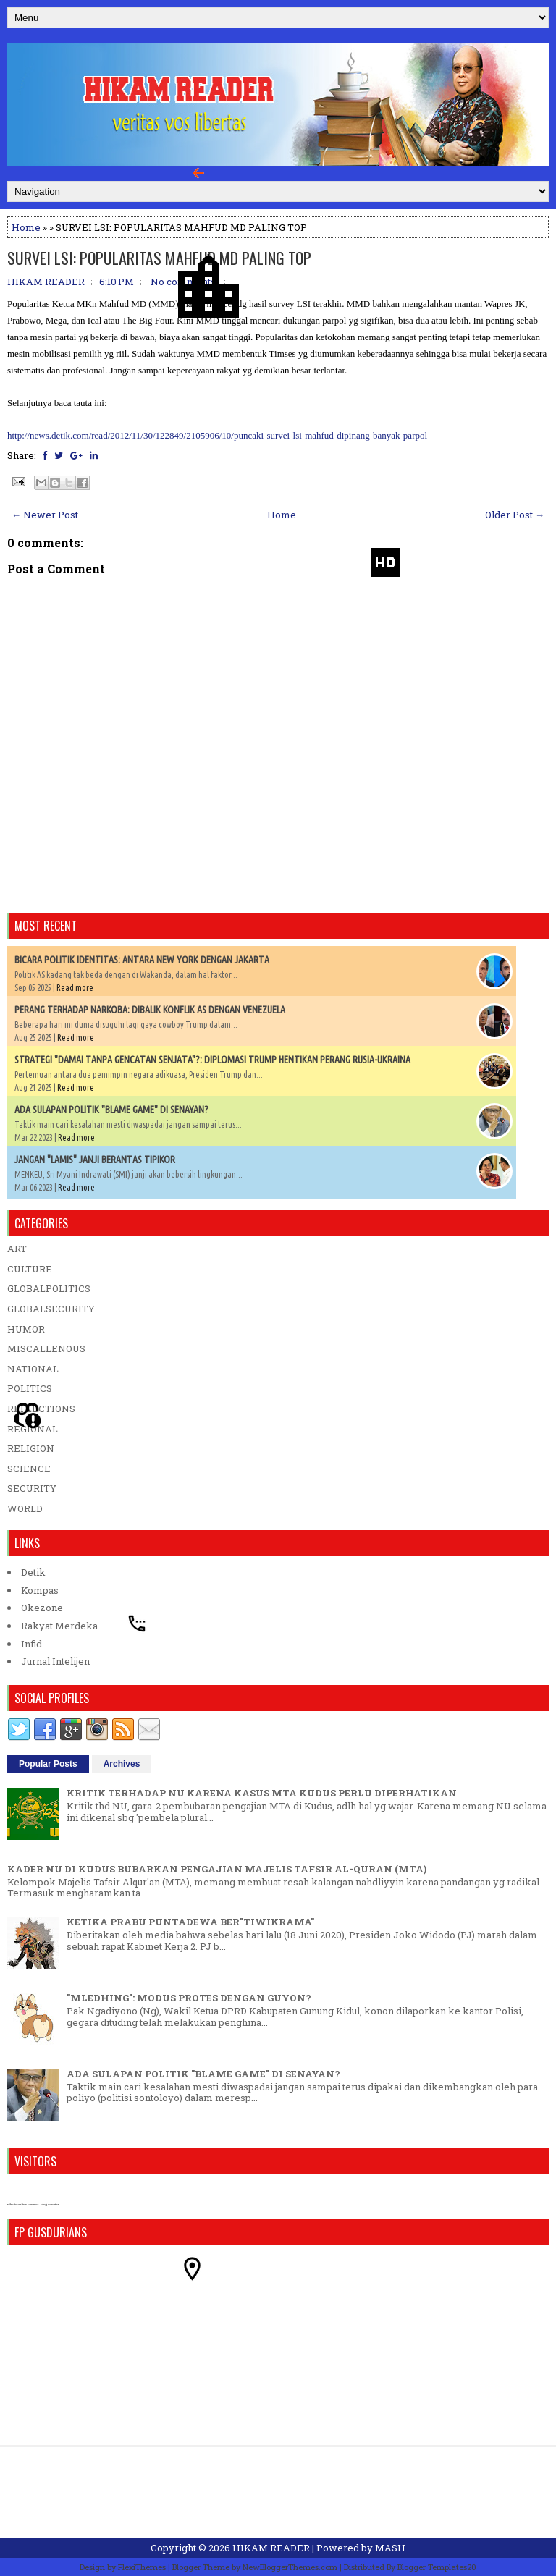  Describe the element at coordinates (198, 173) in the screenshot. I see `go back to the previous screen` at that location.